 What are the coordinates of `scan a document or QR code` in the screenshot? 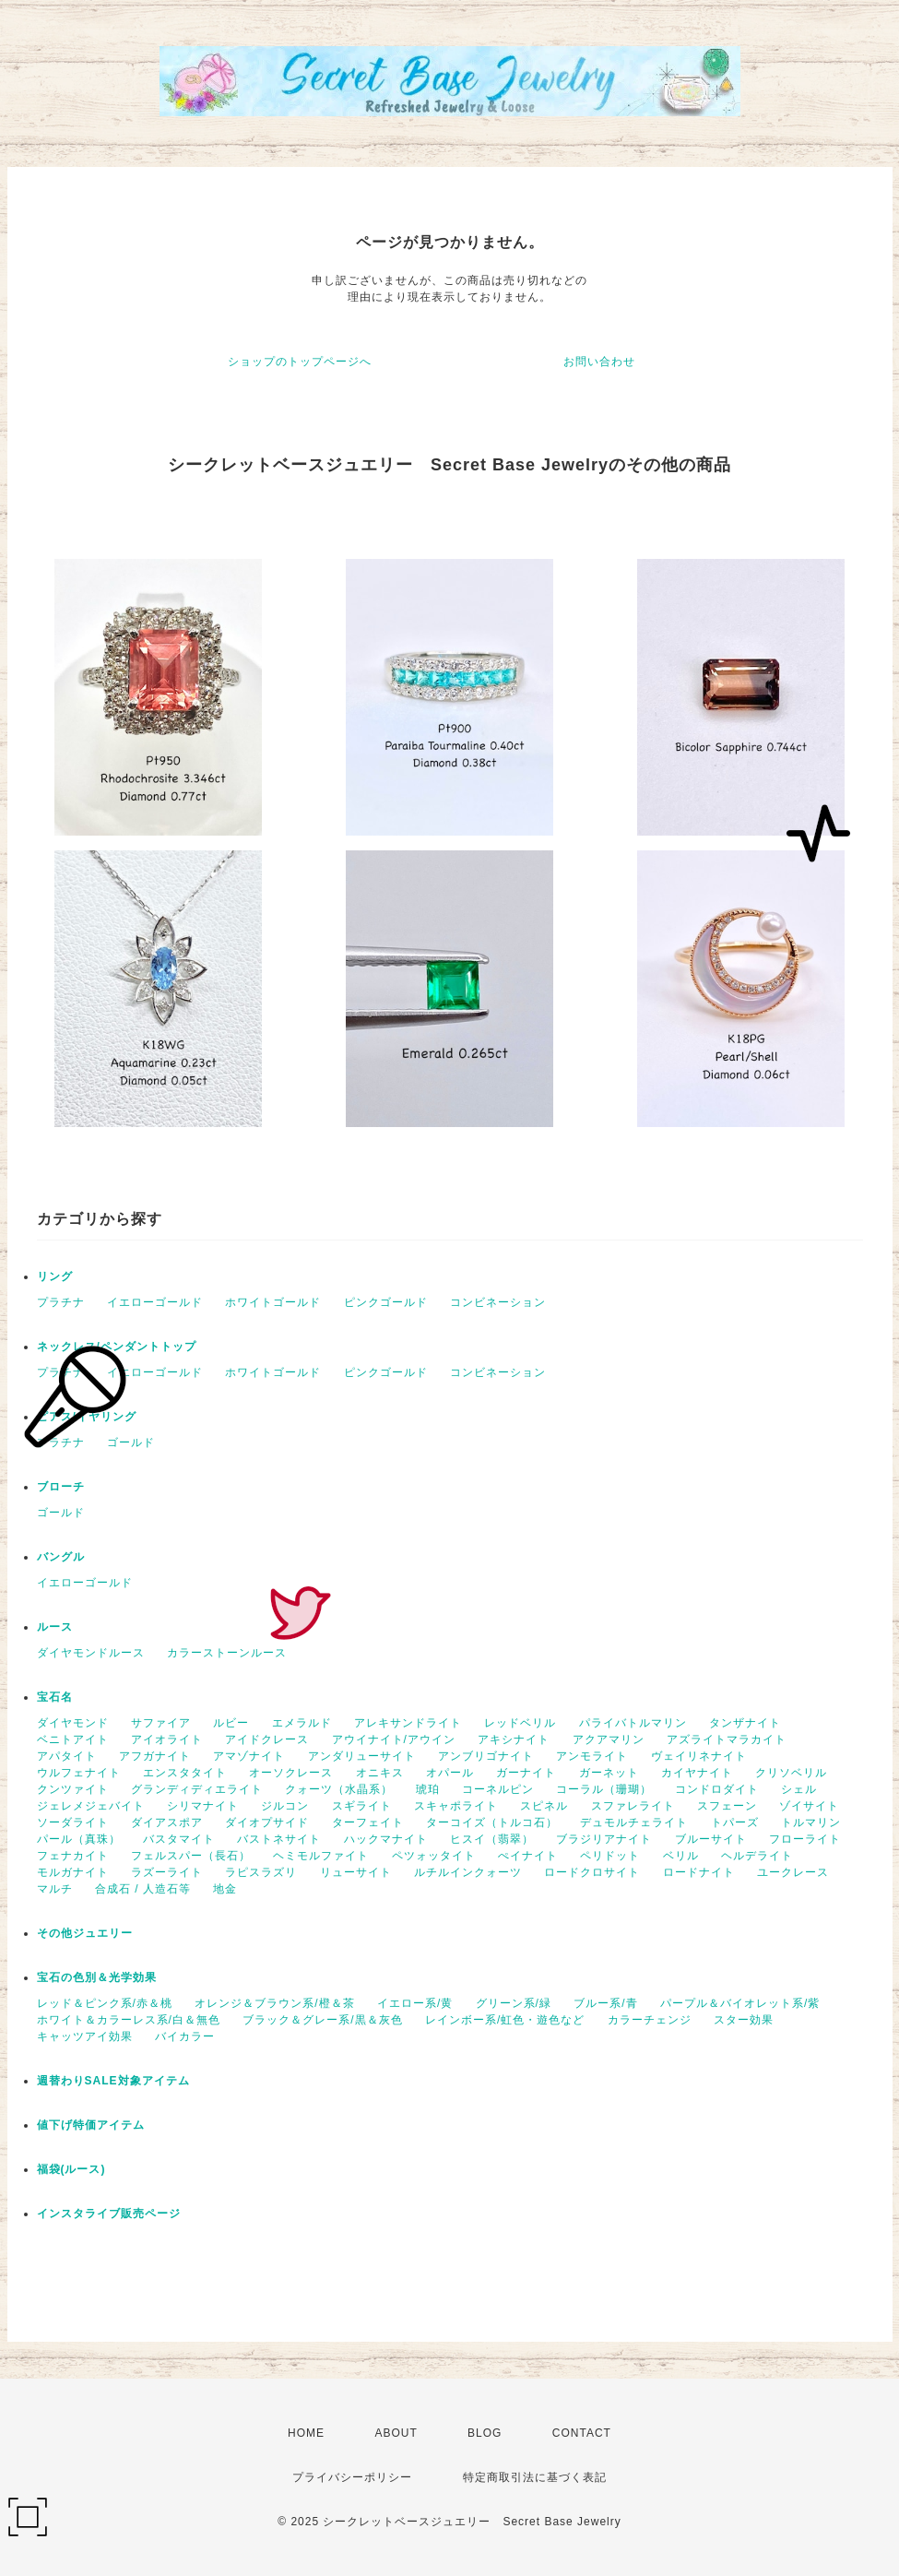 It's located at (28, 2517).